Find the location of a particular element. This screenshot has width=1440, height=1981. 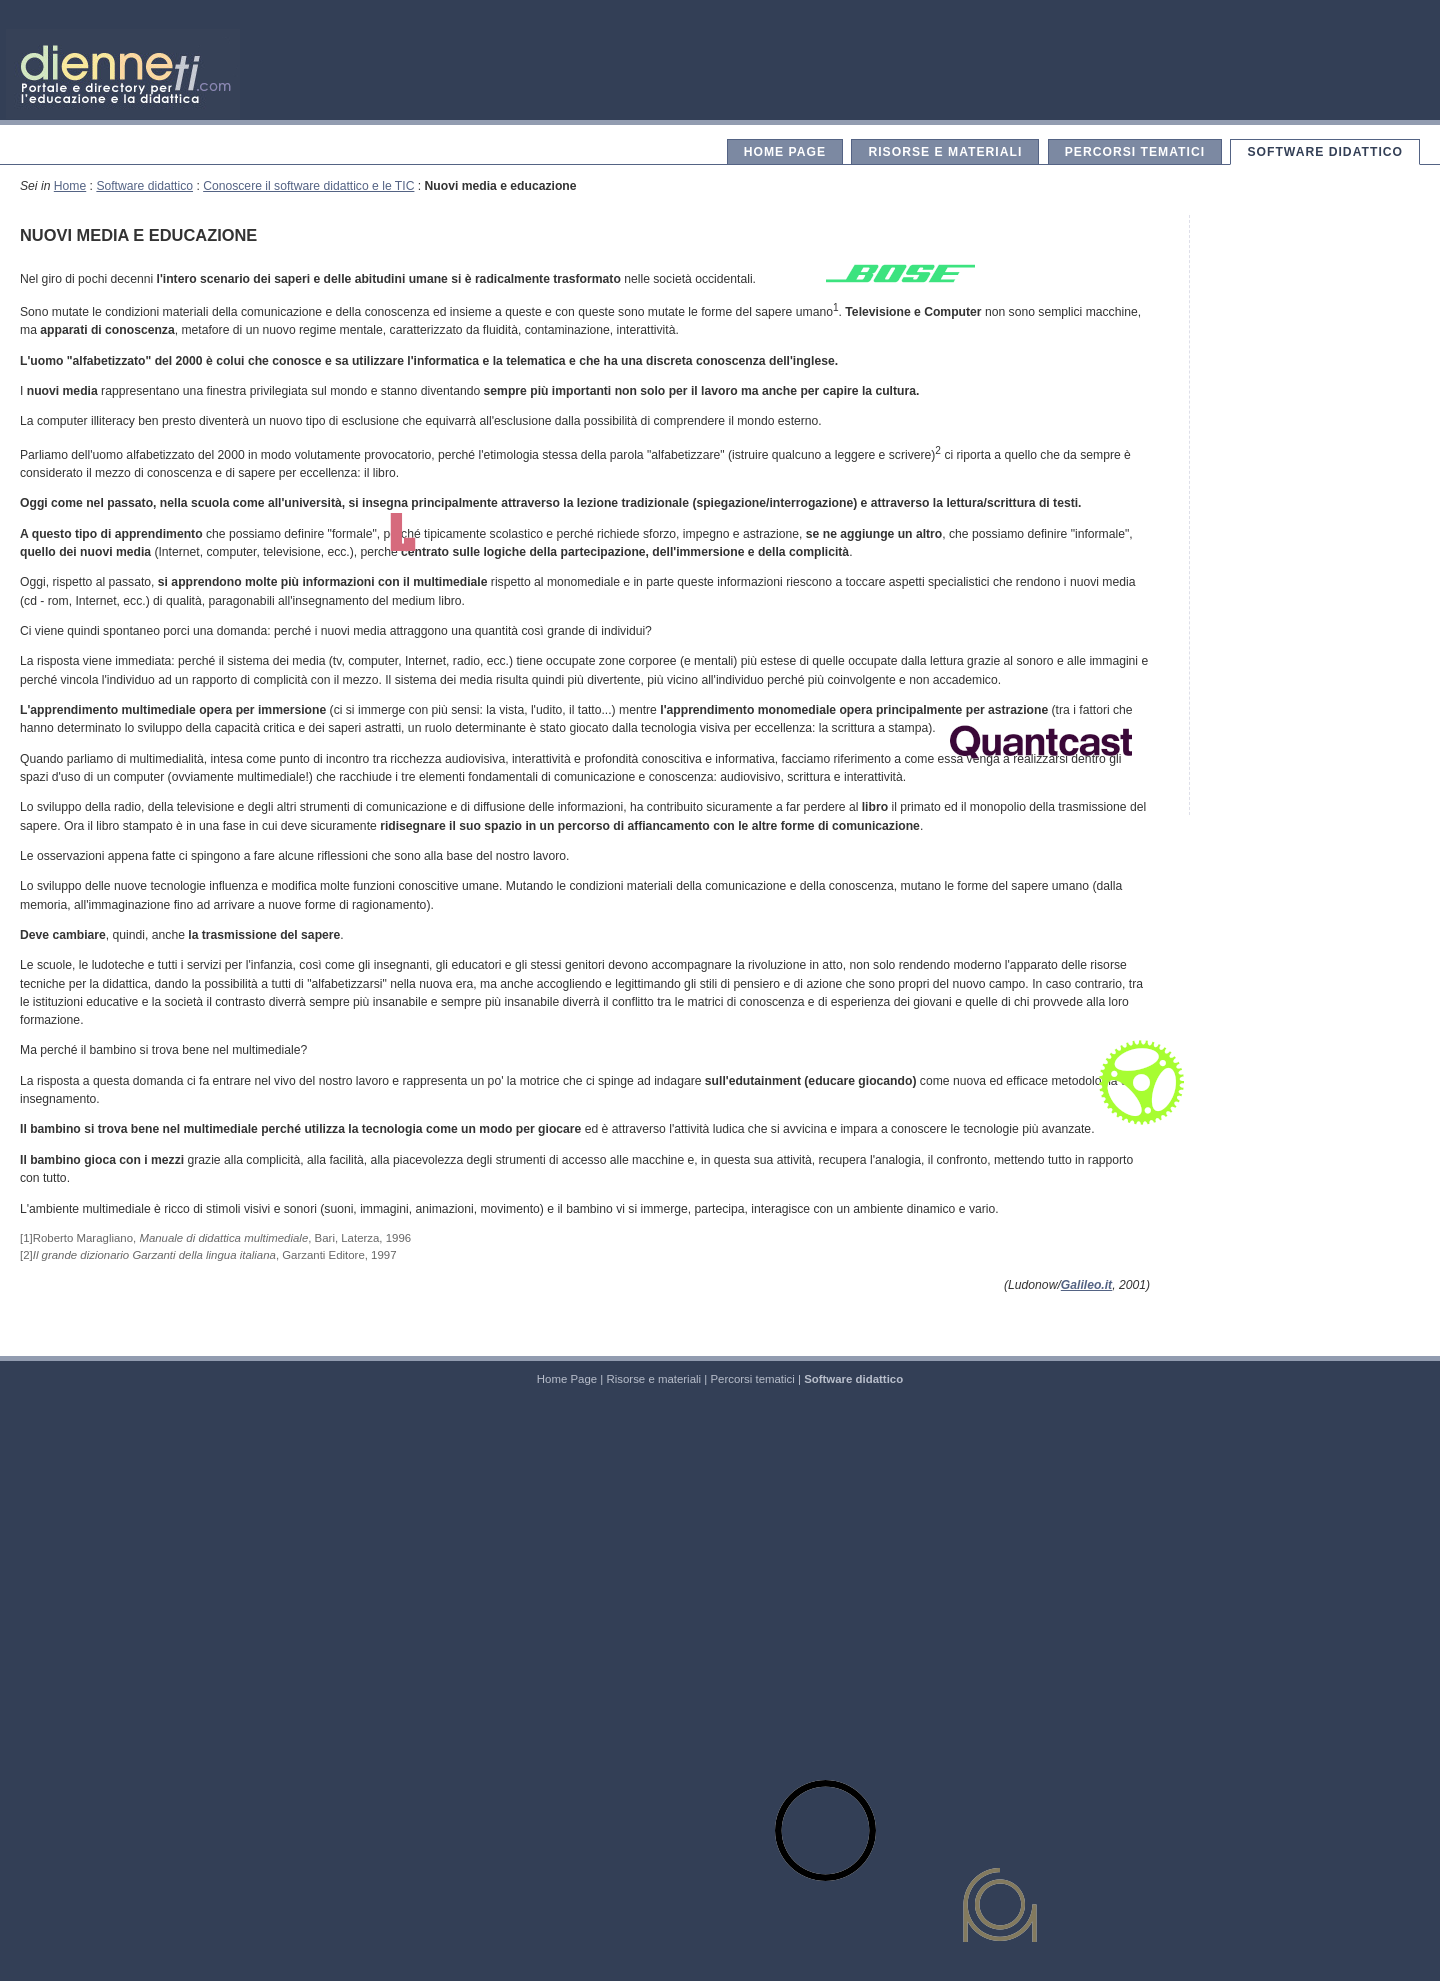

visit the Bose website or store is located at coordinates (900, 273).